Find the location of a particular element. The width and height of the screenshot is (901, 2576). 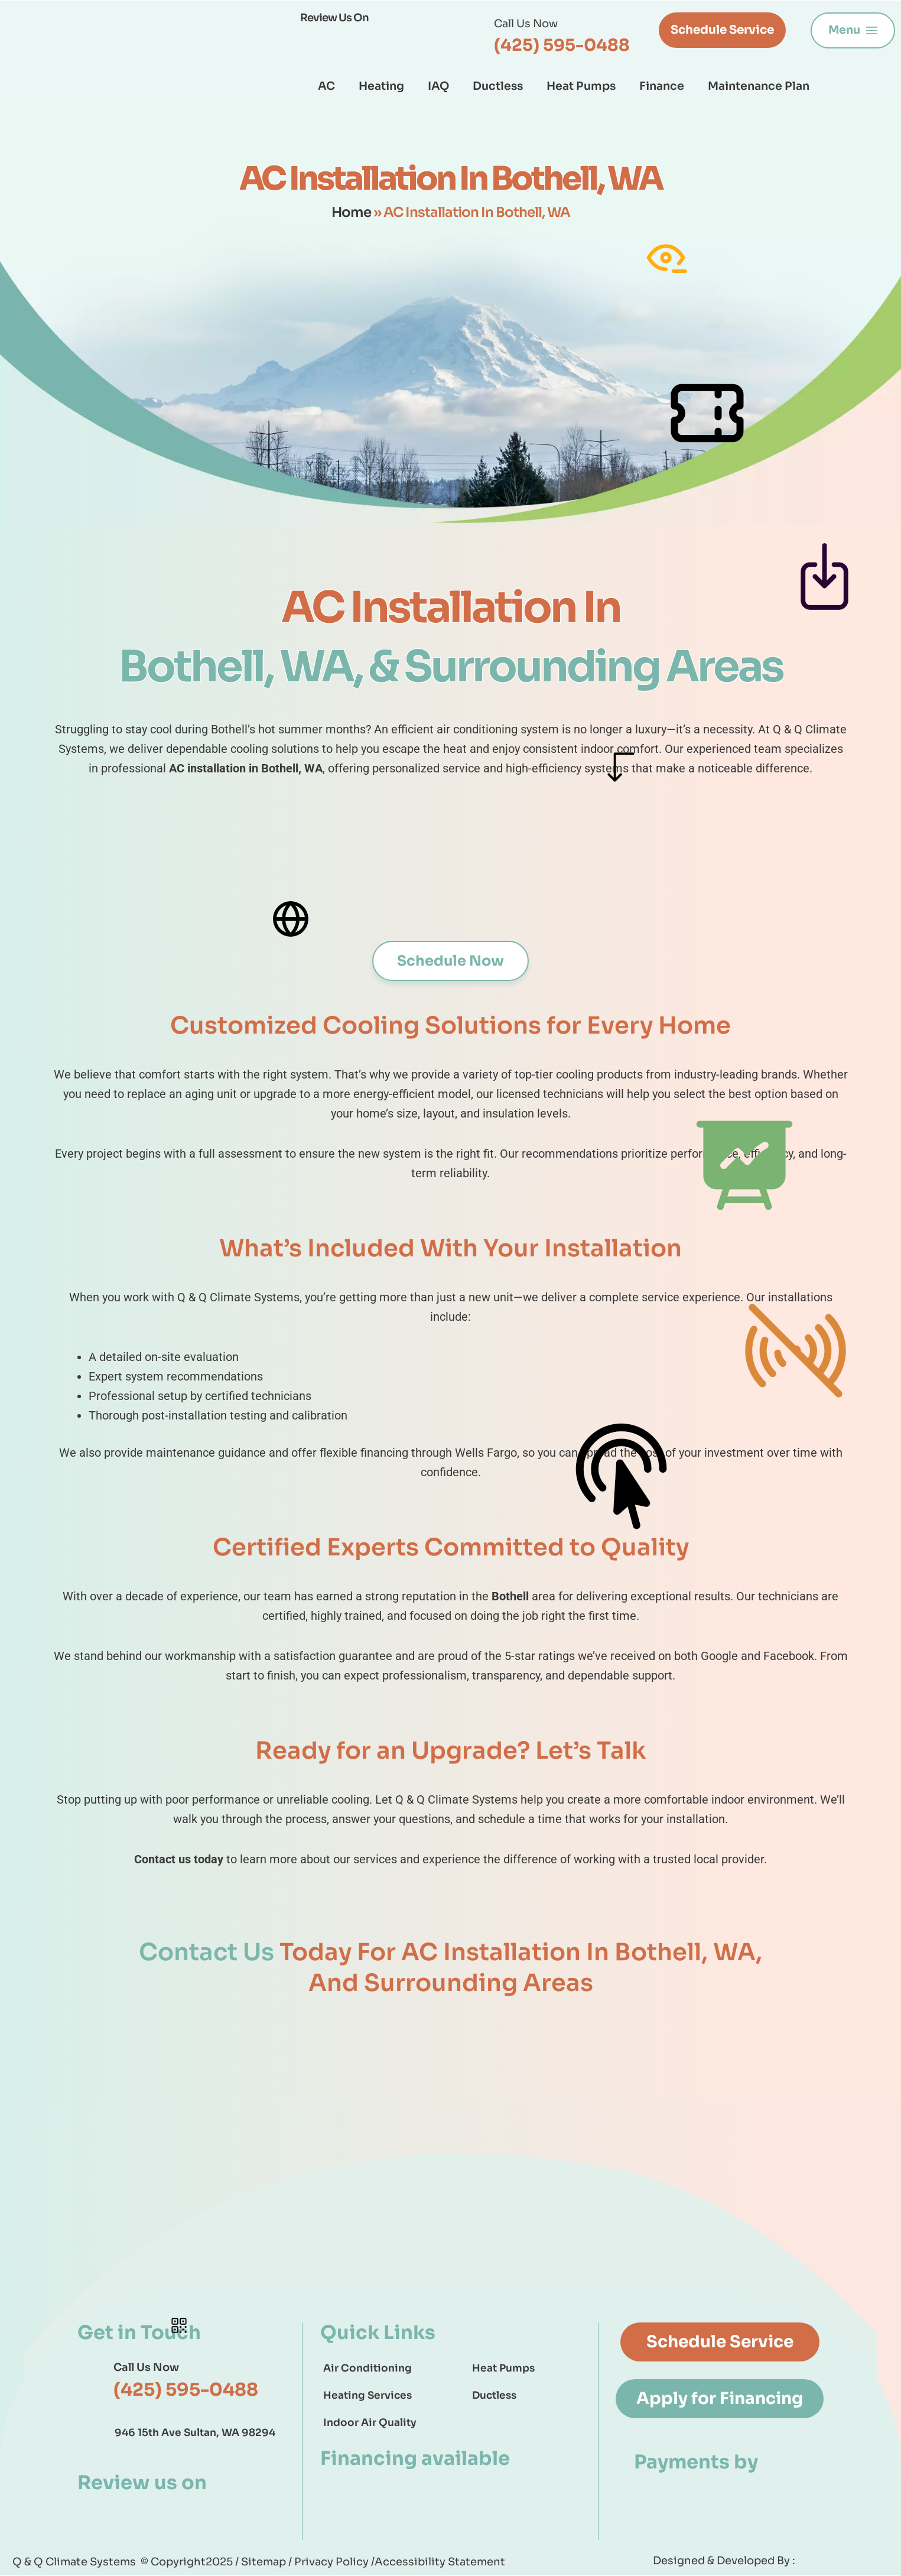

view your tickets or passes is located at coordinates (707, 413).